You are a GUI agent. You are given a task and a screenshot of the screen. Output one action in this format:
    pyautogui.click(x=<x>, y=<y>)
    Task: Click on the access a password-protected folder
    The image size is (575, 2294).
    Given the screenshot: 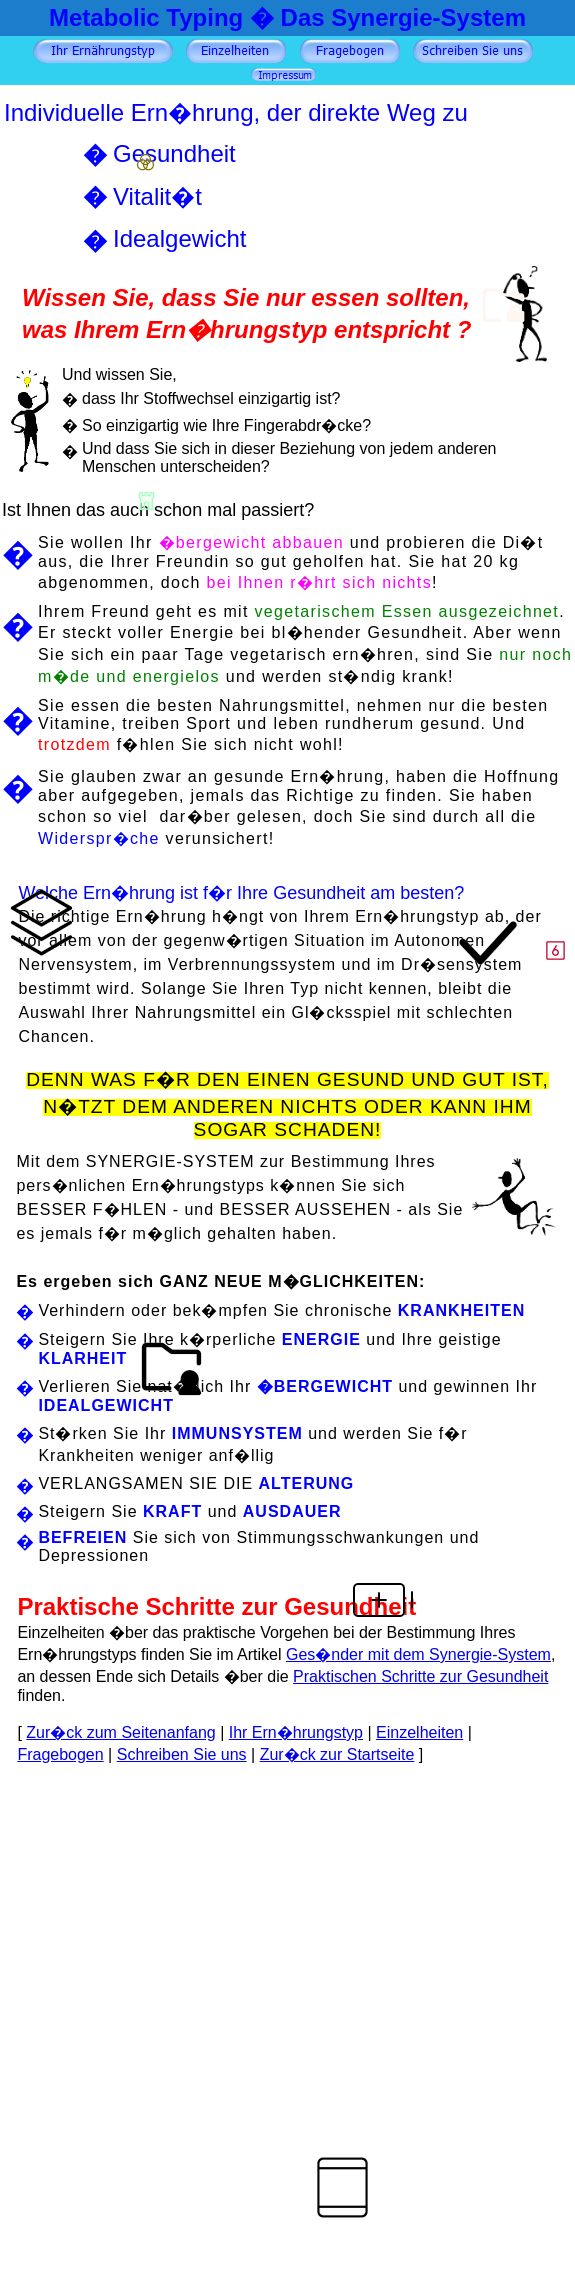 What is the action you would take?
    pyautogui.click(x=503, y=304)
    